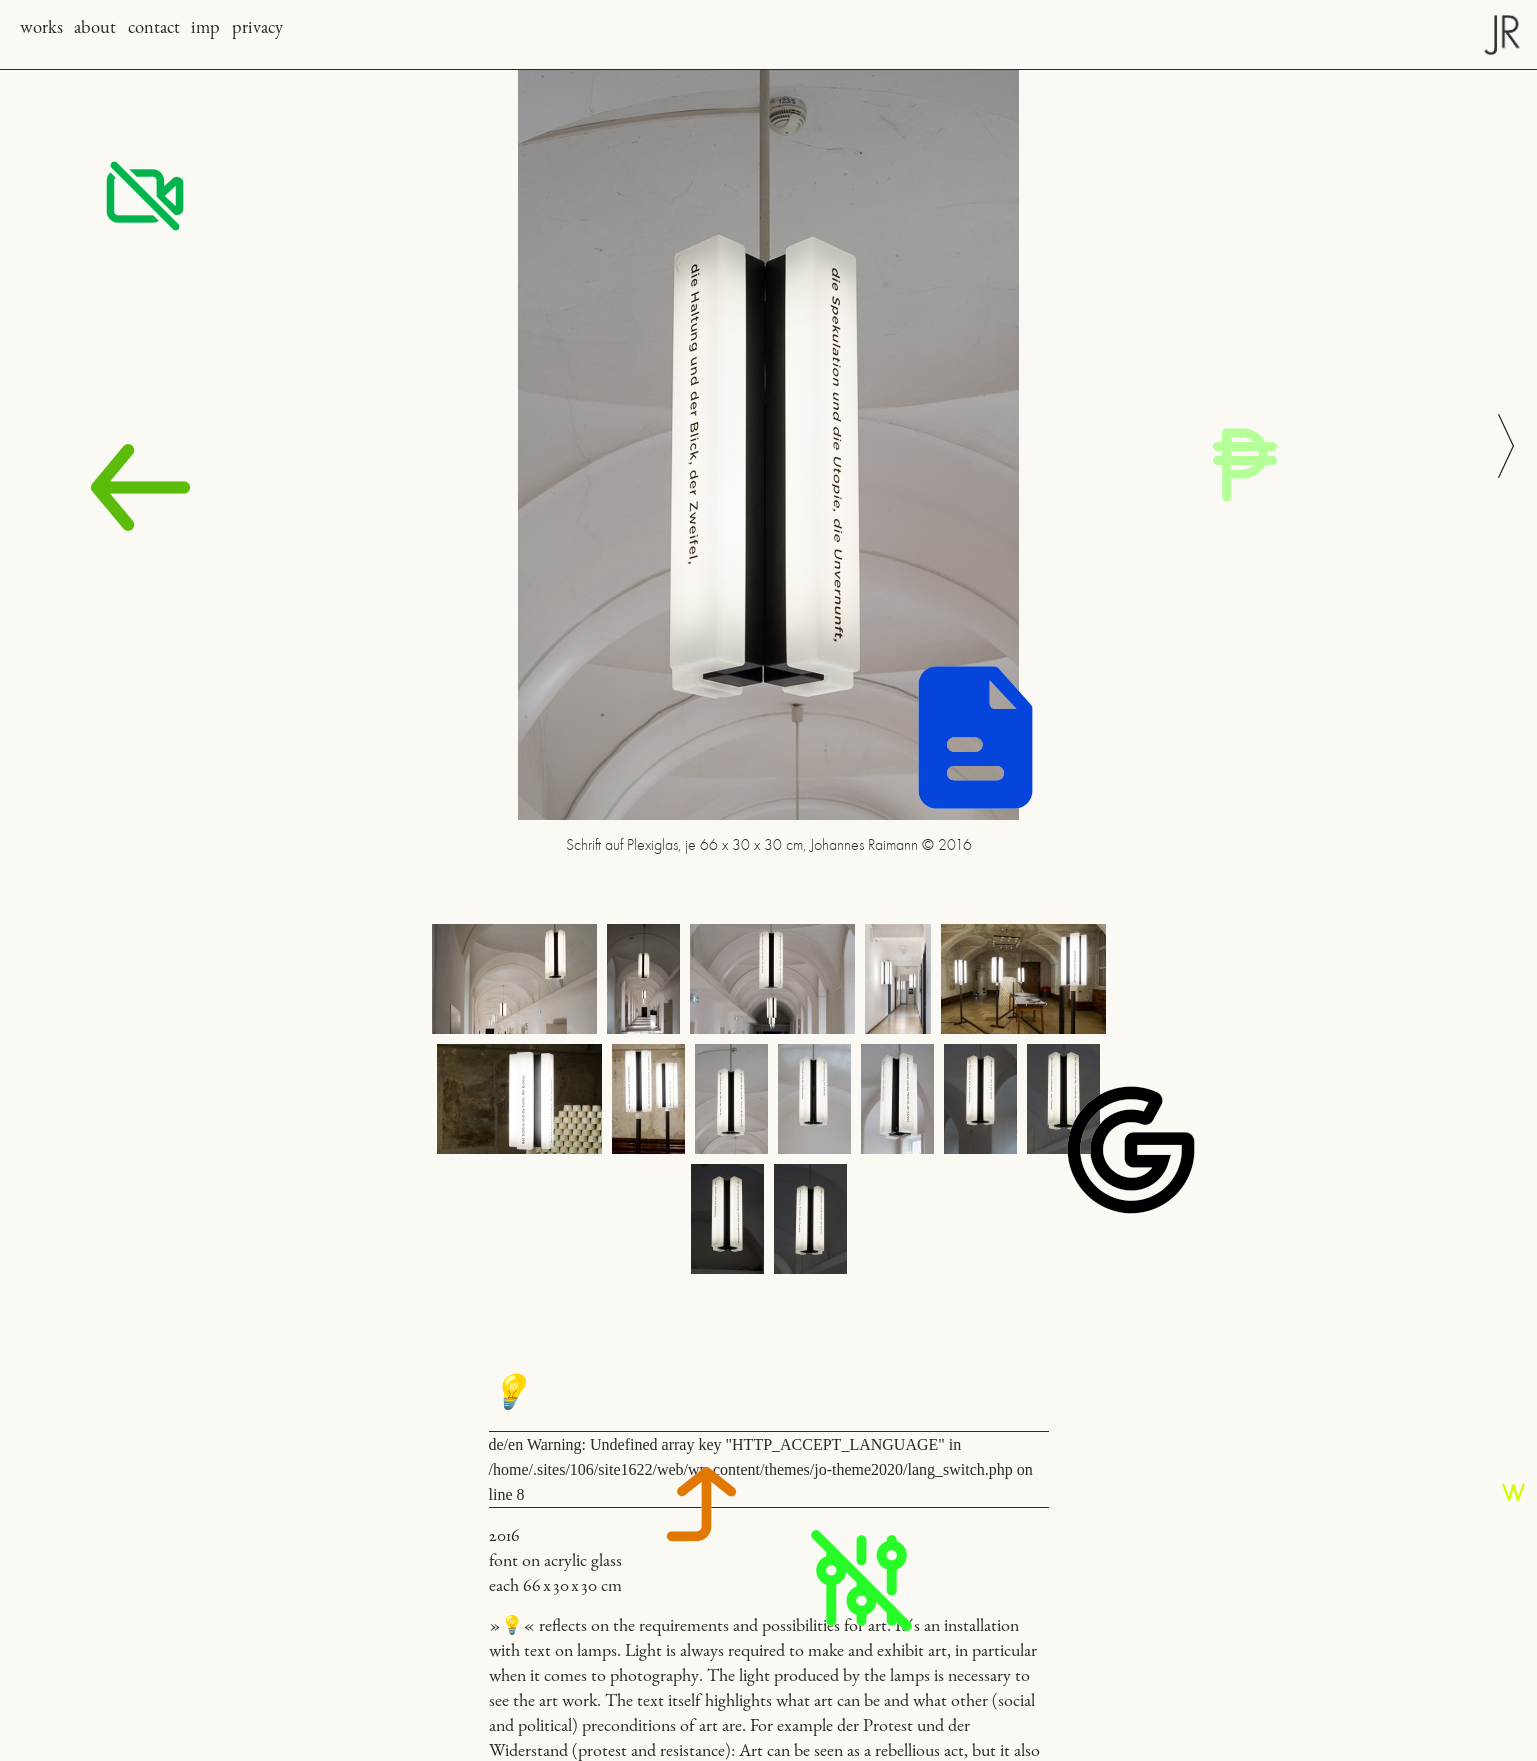 The image size is (1537, 1761). I want to click on represents the letter "w" in text or keyboard input, so click(1513, 1492).